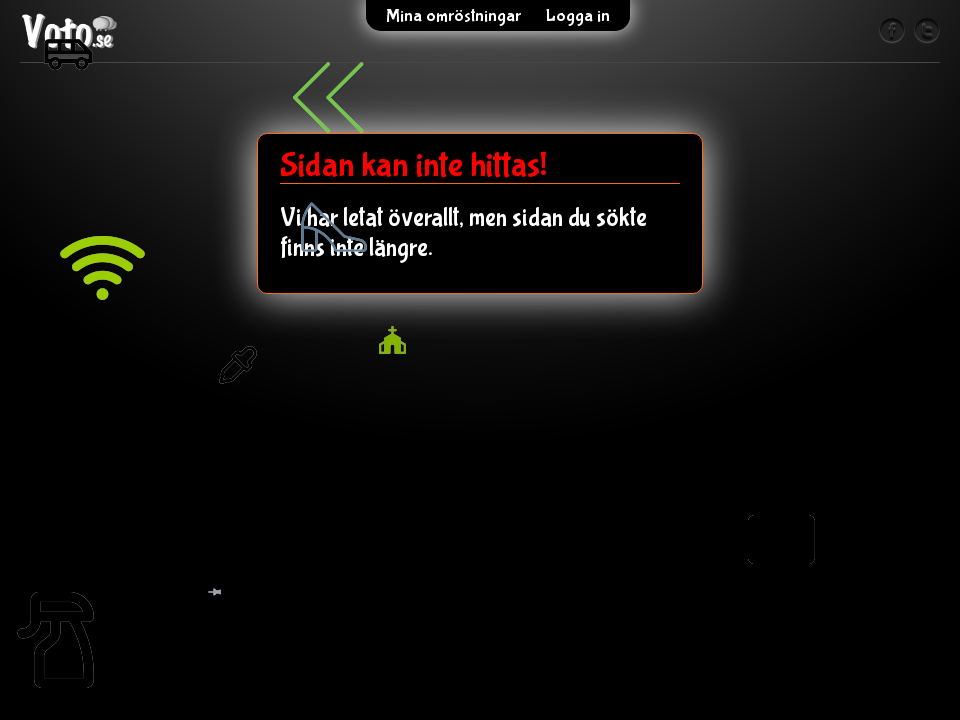  Describe the element at coordinates (214, 592) in the screenshot. I see `pin an item to keep it visible` at that location.